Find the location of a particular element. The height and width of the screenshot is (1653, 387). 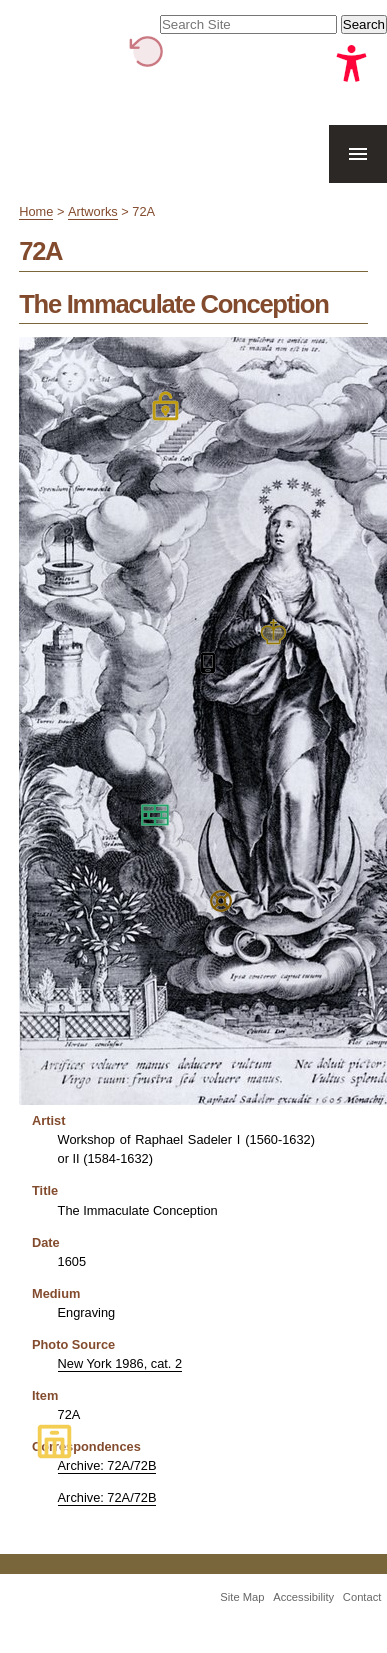

undo last action is located at coordinates (147, 51).